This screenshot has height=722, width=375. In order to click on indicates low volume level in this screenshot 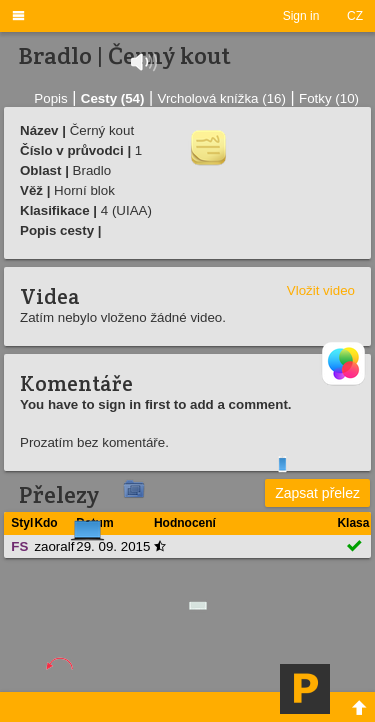, I will do `click(144, 62)`.